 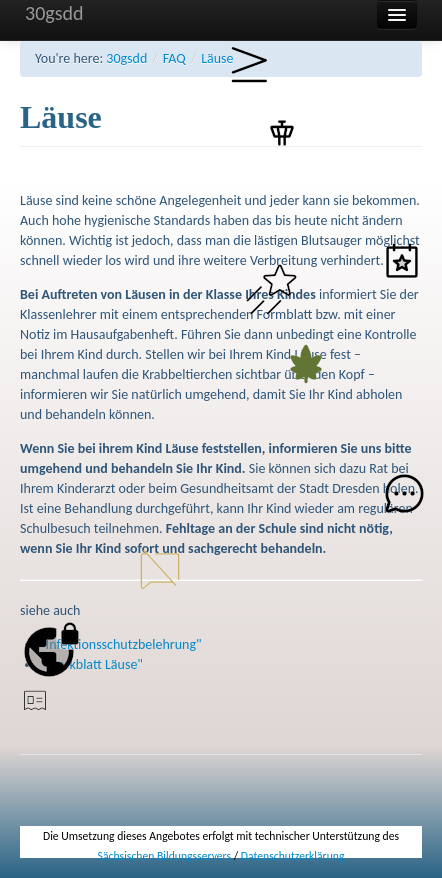 I want to click on mute or disable chat notifications, so click(x=160, y=568).